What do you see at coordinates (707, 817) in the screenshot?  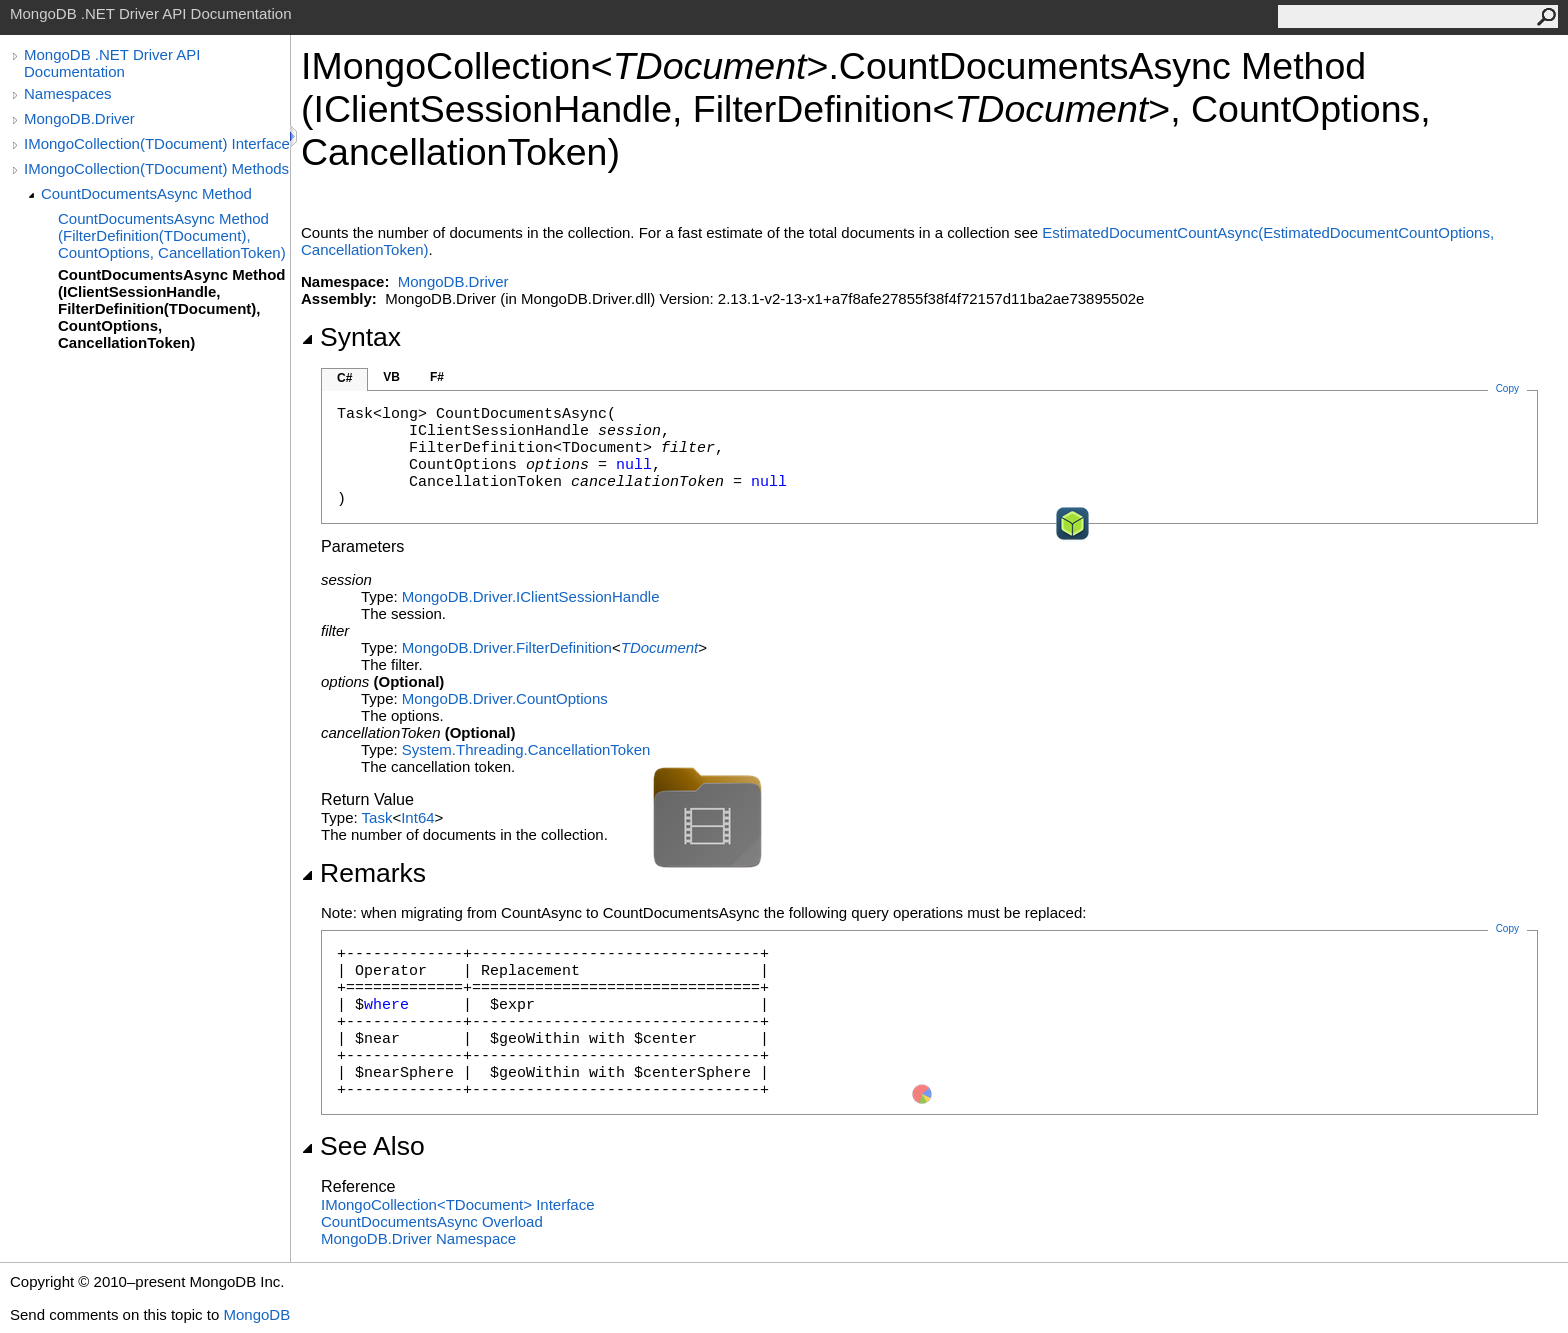 I see `open your videos folder` at bounding box center [707, 817].